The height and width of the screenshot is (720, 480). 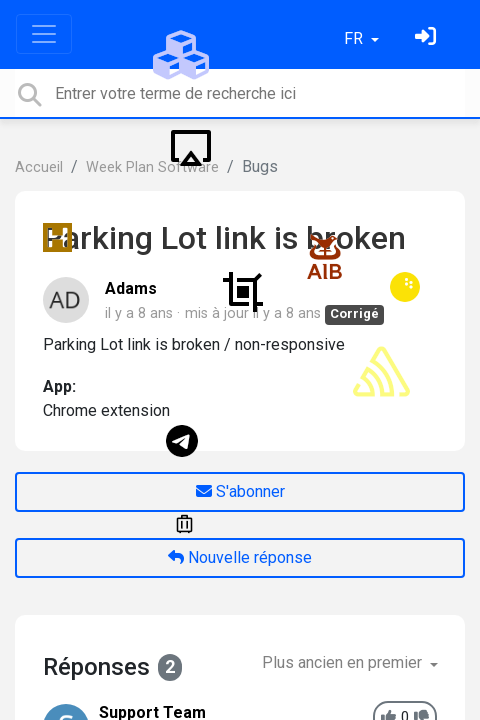 What do you see at coordinates (191, 148) in the screenshot?
I see `stream content to an external display via airplay` at bounding box center [191, 148].